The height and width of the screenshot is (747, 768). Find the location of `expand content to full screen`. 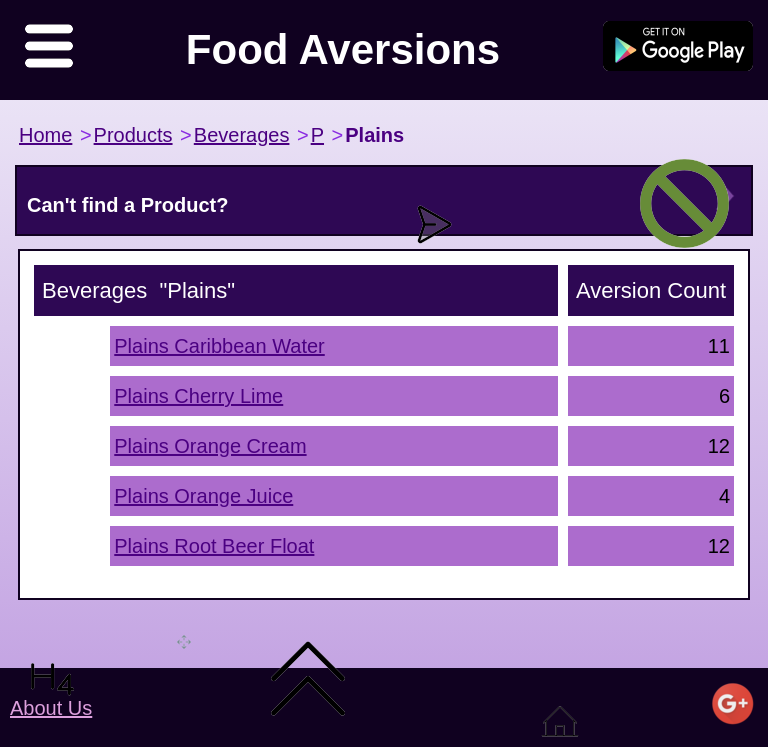

expand content to full screen is located at coordinates (184, 642).